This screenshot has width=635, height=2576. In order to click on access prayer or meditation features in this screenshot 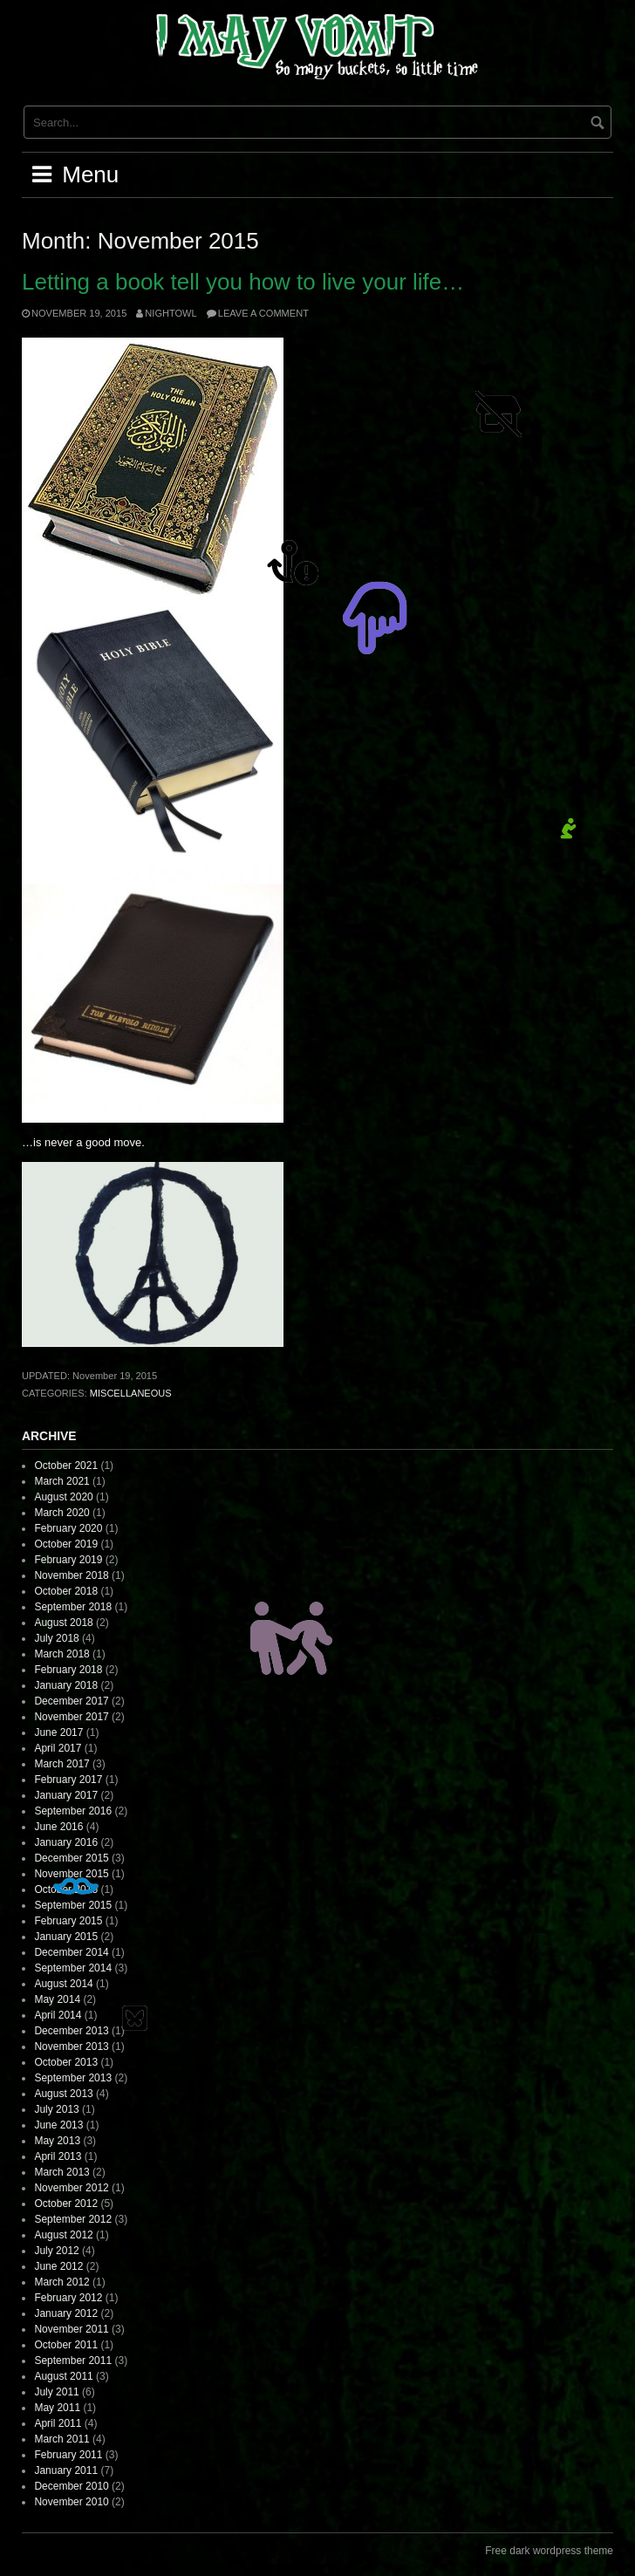, I will do `click(568, 828)`.